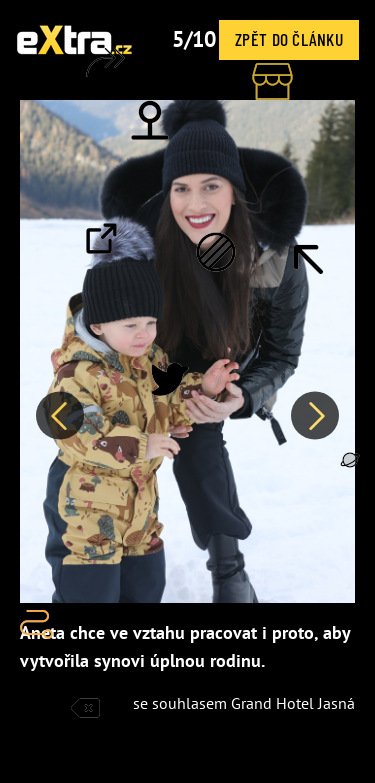 Image resolution: width=375 pixels, height=783 pixels. I want to click on indicates a blocked or prohibited action, so click(216, 252).